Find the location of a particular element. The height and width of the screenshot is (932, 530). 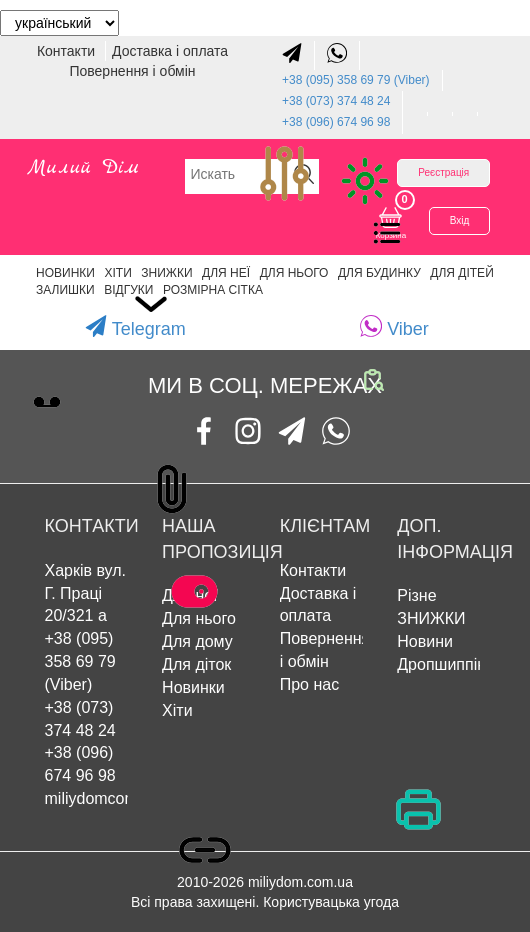

switch to light mode is located at coordinates (365, 181).